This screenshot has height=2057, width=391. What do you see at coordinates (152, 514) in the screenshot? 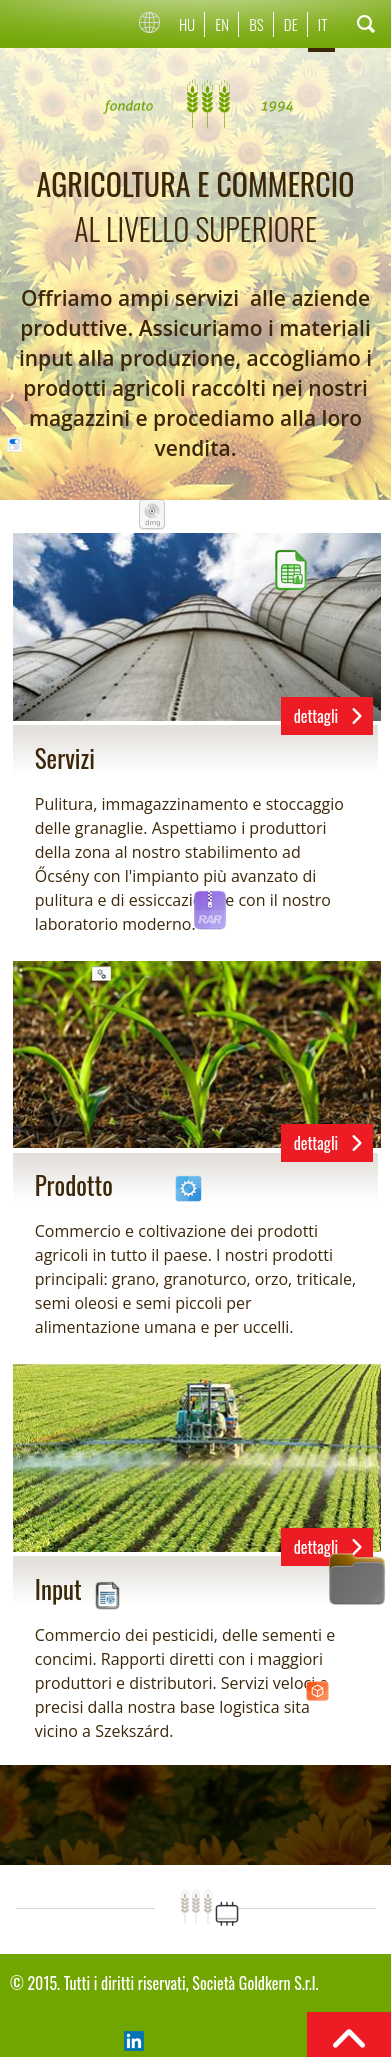
I see `apple disk image file (.dmg)` at bounding box center [152, 514].